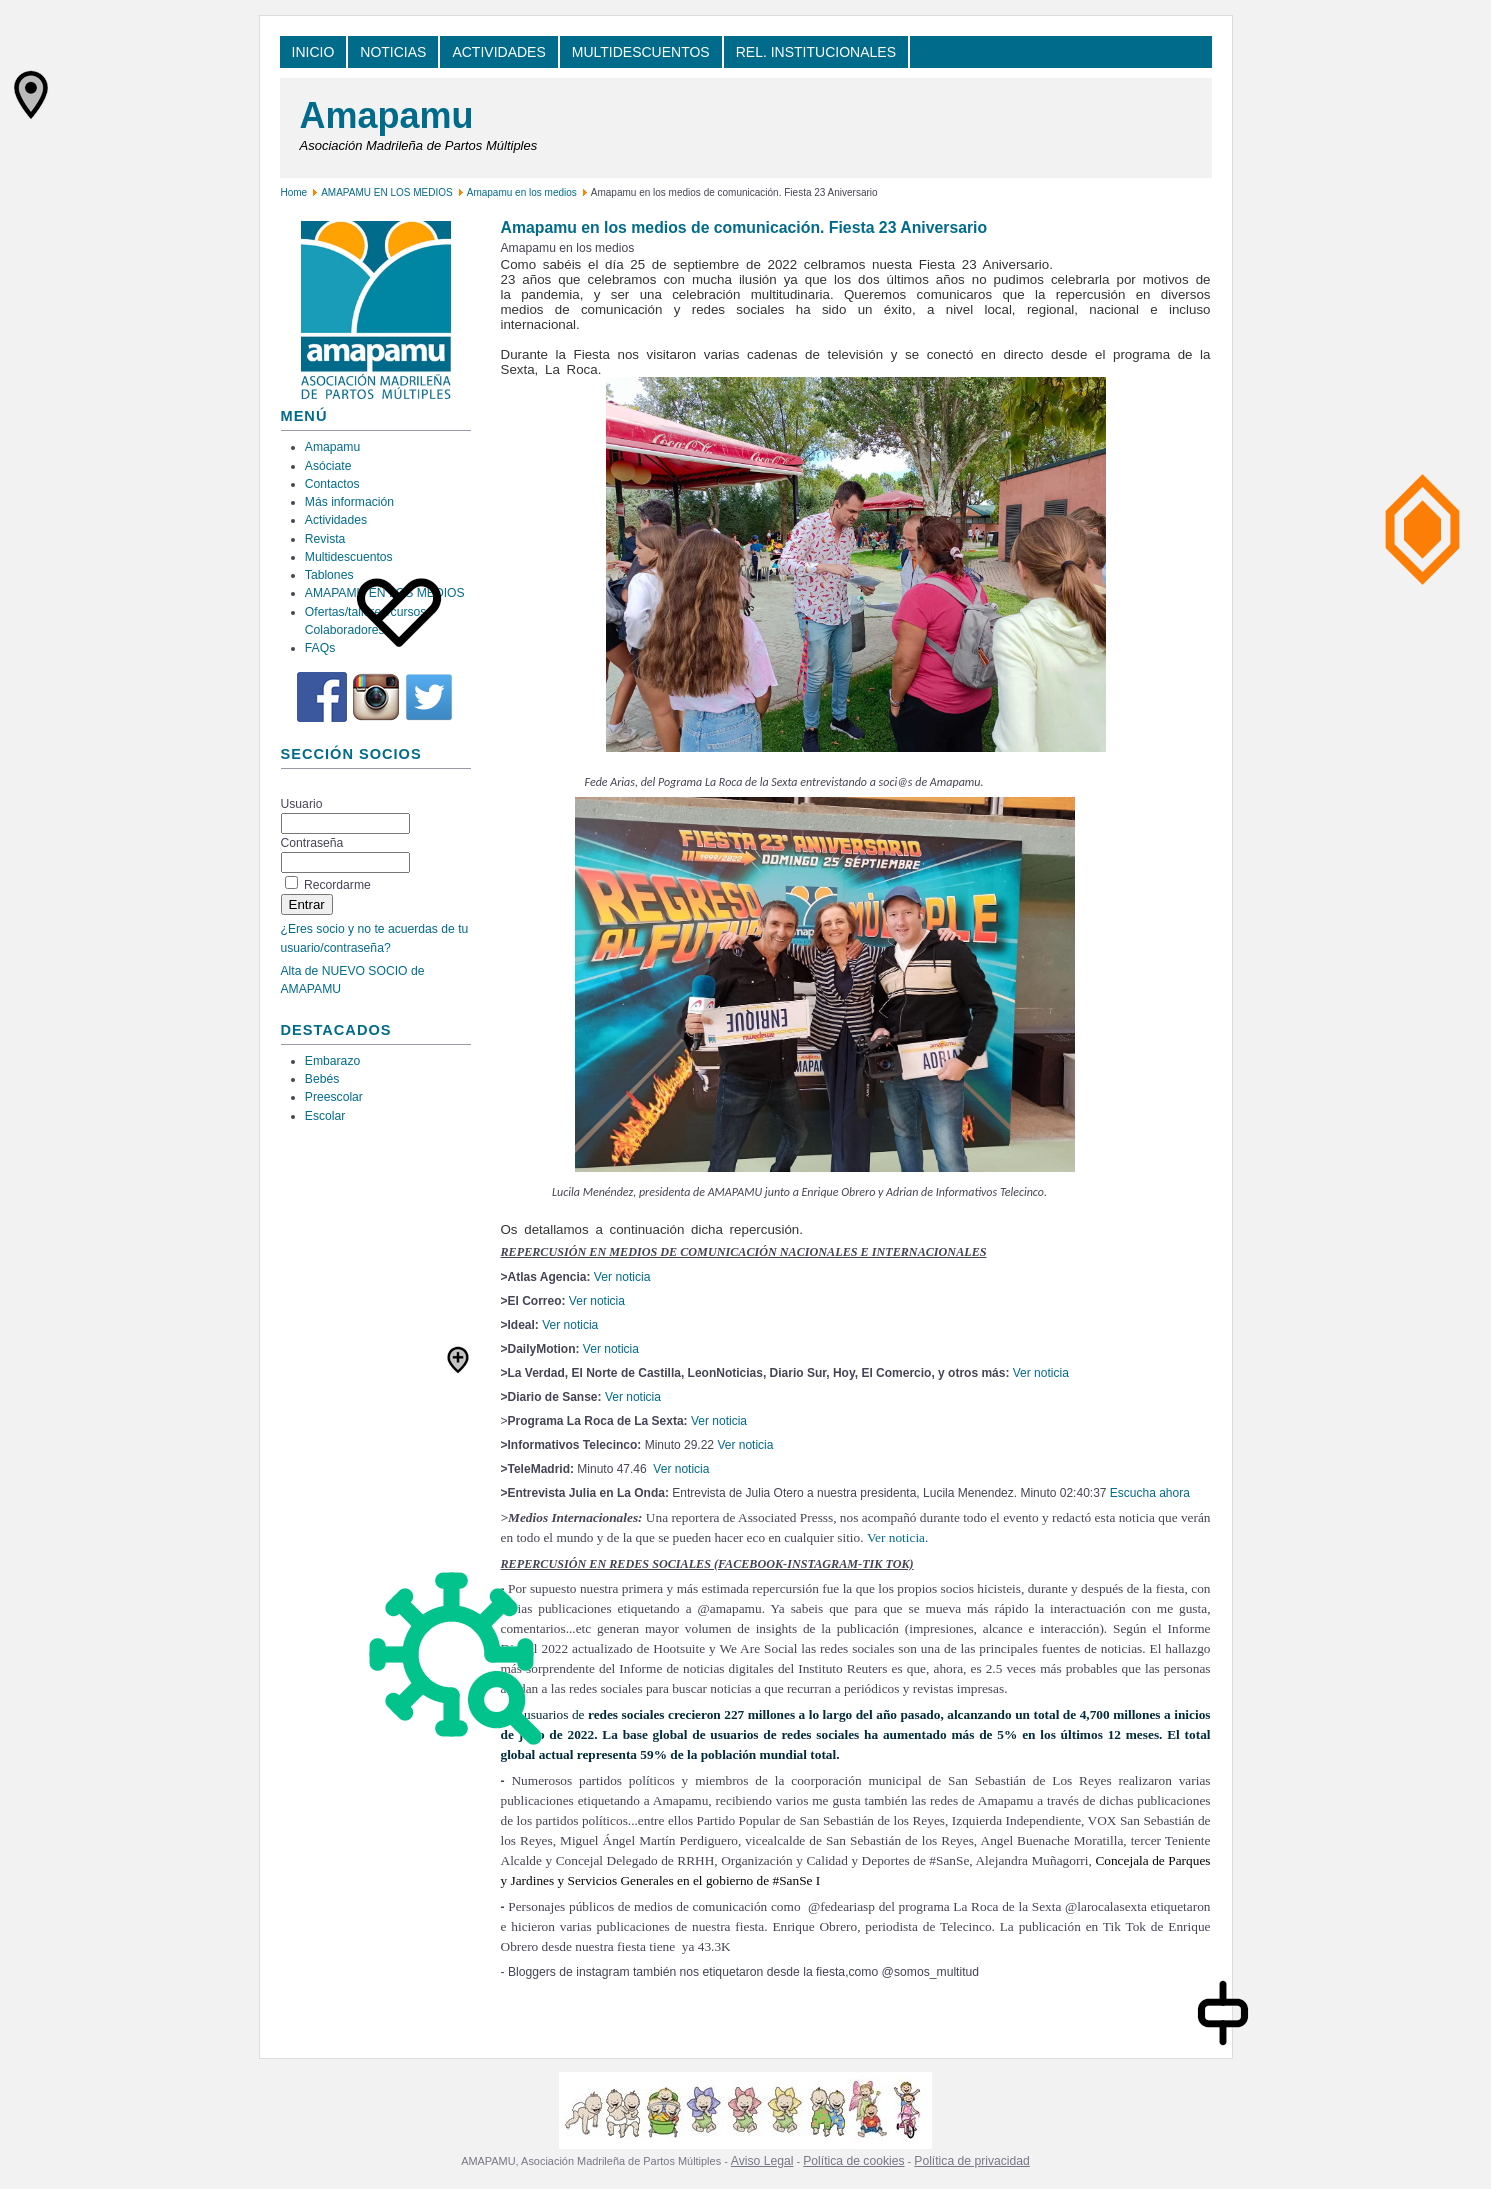 This screenshot has height=2189, width=1491. I want to click on open Google Fit app, so click(399, 611).